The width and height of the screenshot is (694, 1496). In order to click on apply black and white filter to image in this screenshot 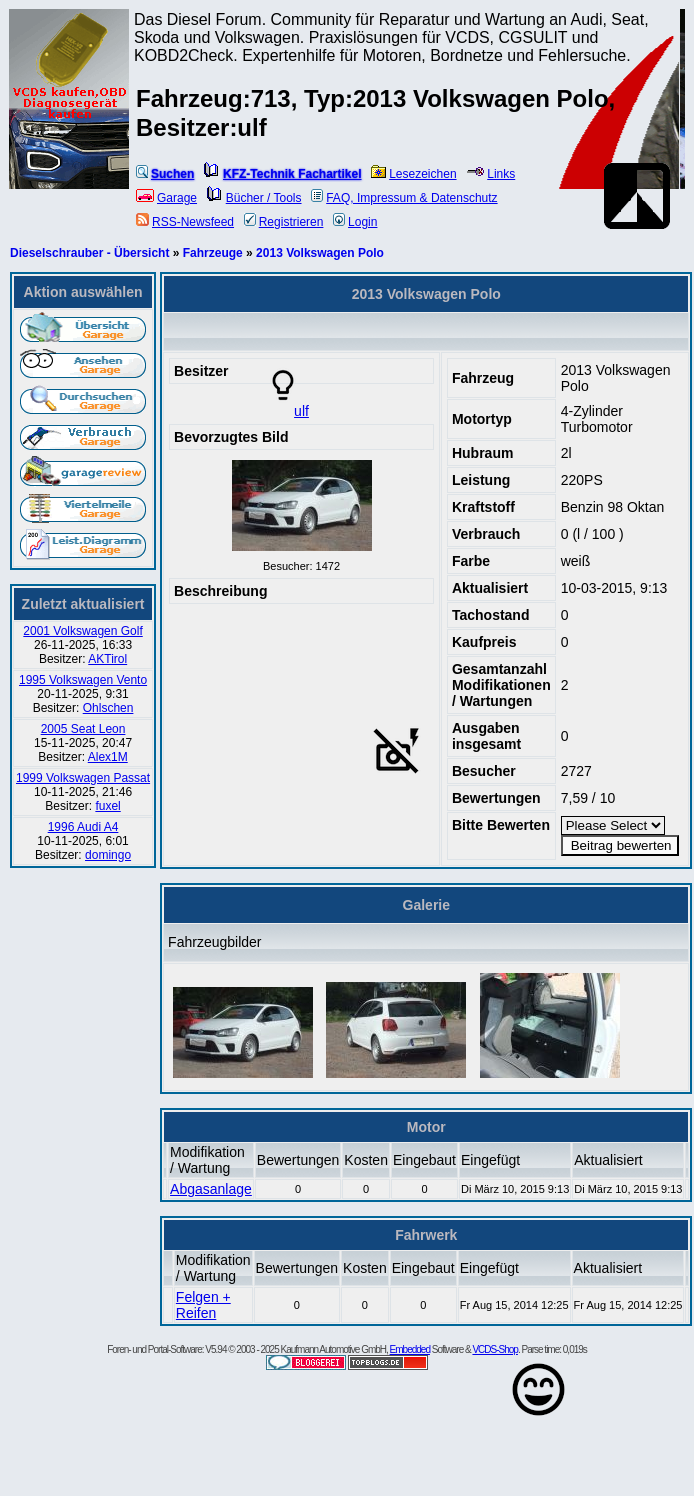, I will do `click(637, 196)`.